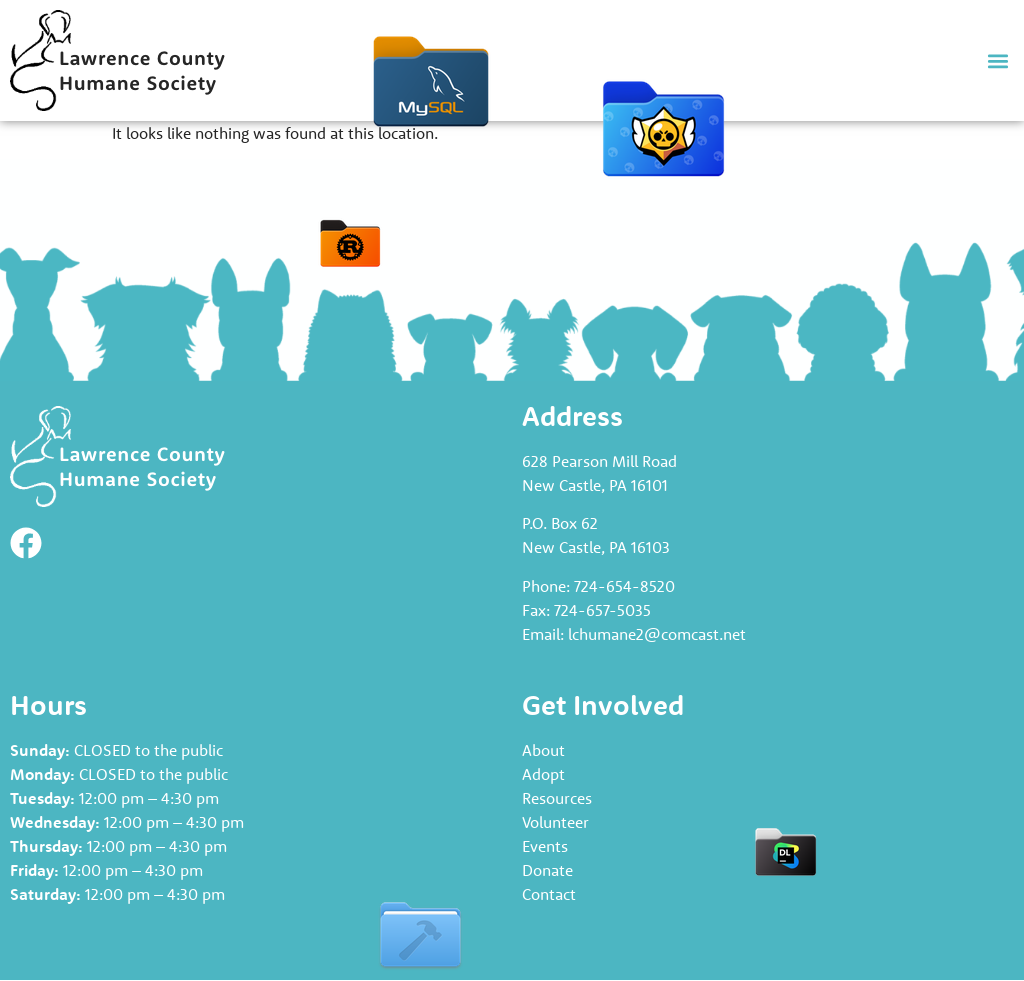  I want to click on open folder containing rust programming projects, so click(350, 245).